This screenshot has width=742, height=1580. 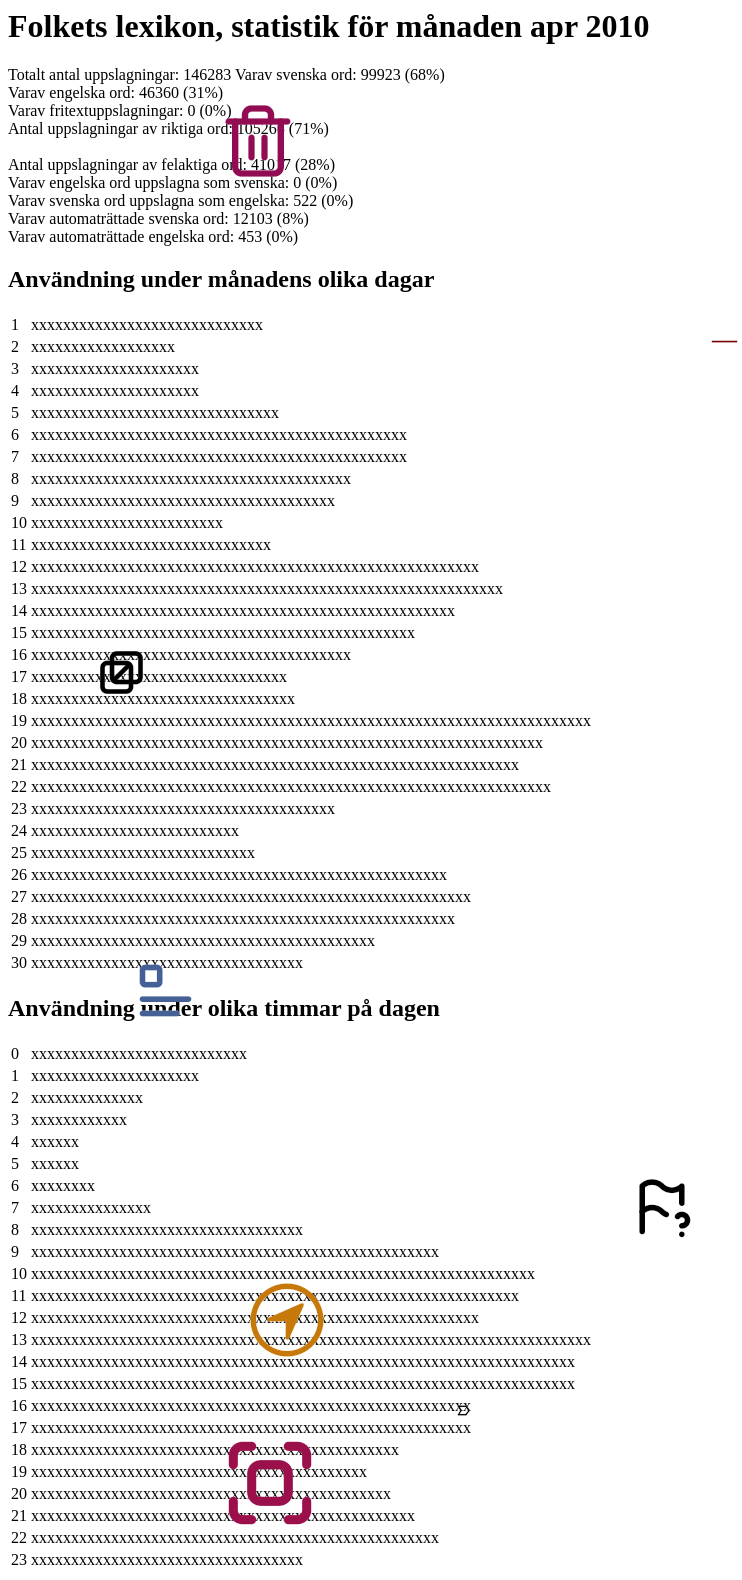 What do you see at coordinates (121, 672) in the screenshot?
I see `view overlapping or intersecting layers` at bounding box center [121, 672].